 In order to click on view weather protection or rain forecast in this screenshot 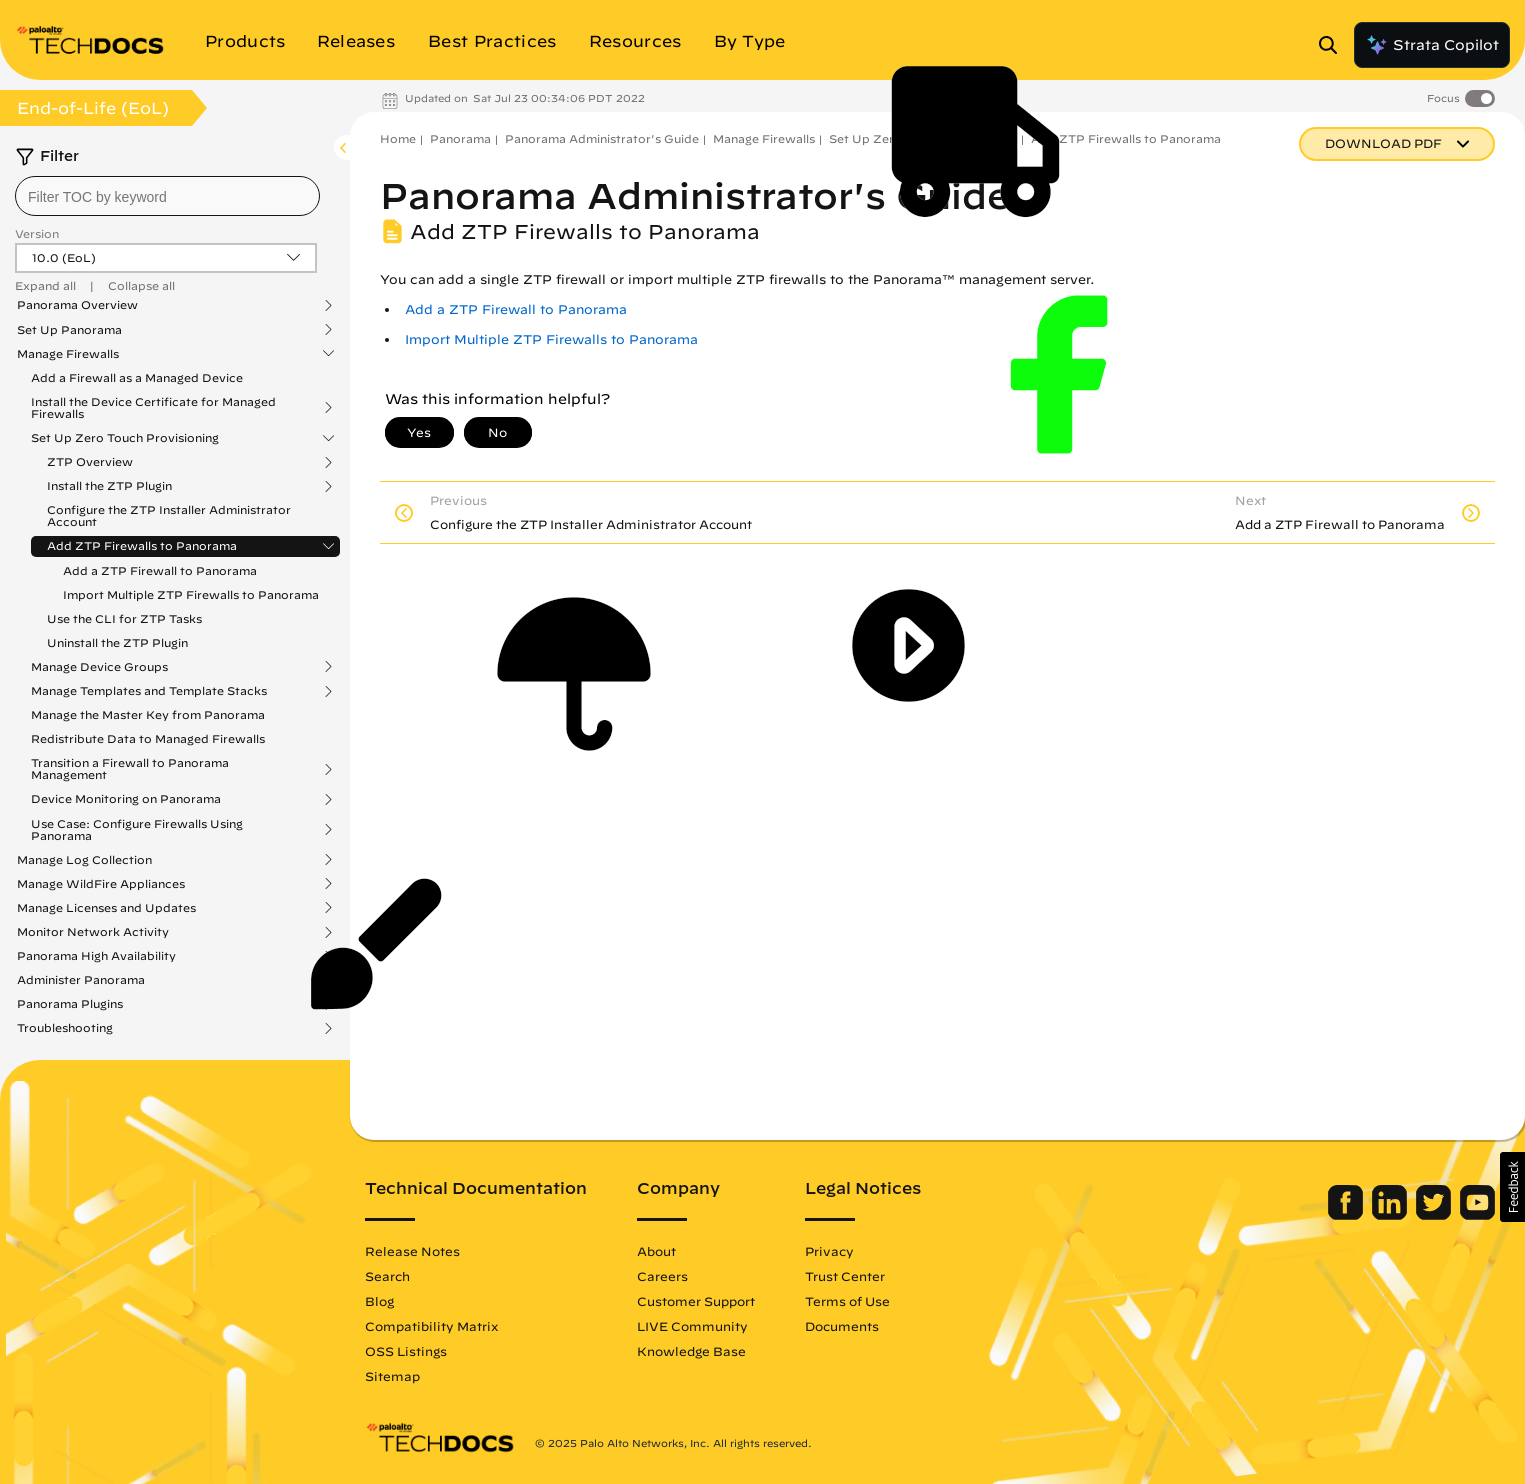, I will do `click(574, 674)`.